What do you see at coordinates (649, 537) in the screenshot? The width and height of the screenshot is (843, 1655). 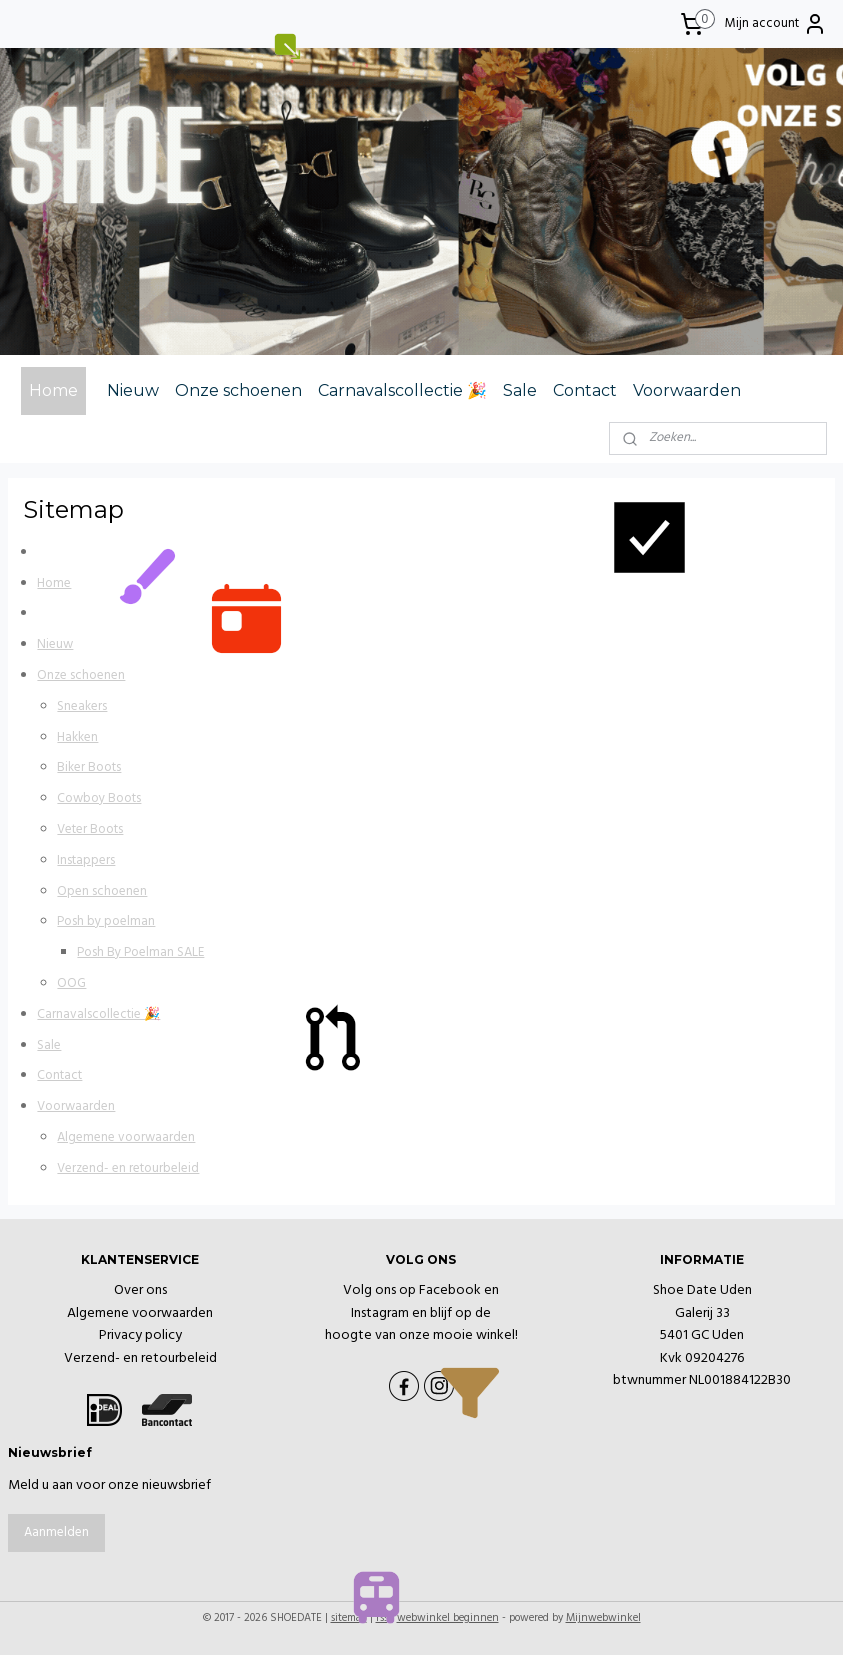 I see `indicates a selected or completed item` at bounding box center [649, 537].